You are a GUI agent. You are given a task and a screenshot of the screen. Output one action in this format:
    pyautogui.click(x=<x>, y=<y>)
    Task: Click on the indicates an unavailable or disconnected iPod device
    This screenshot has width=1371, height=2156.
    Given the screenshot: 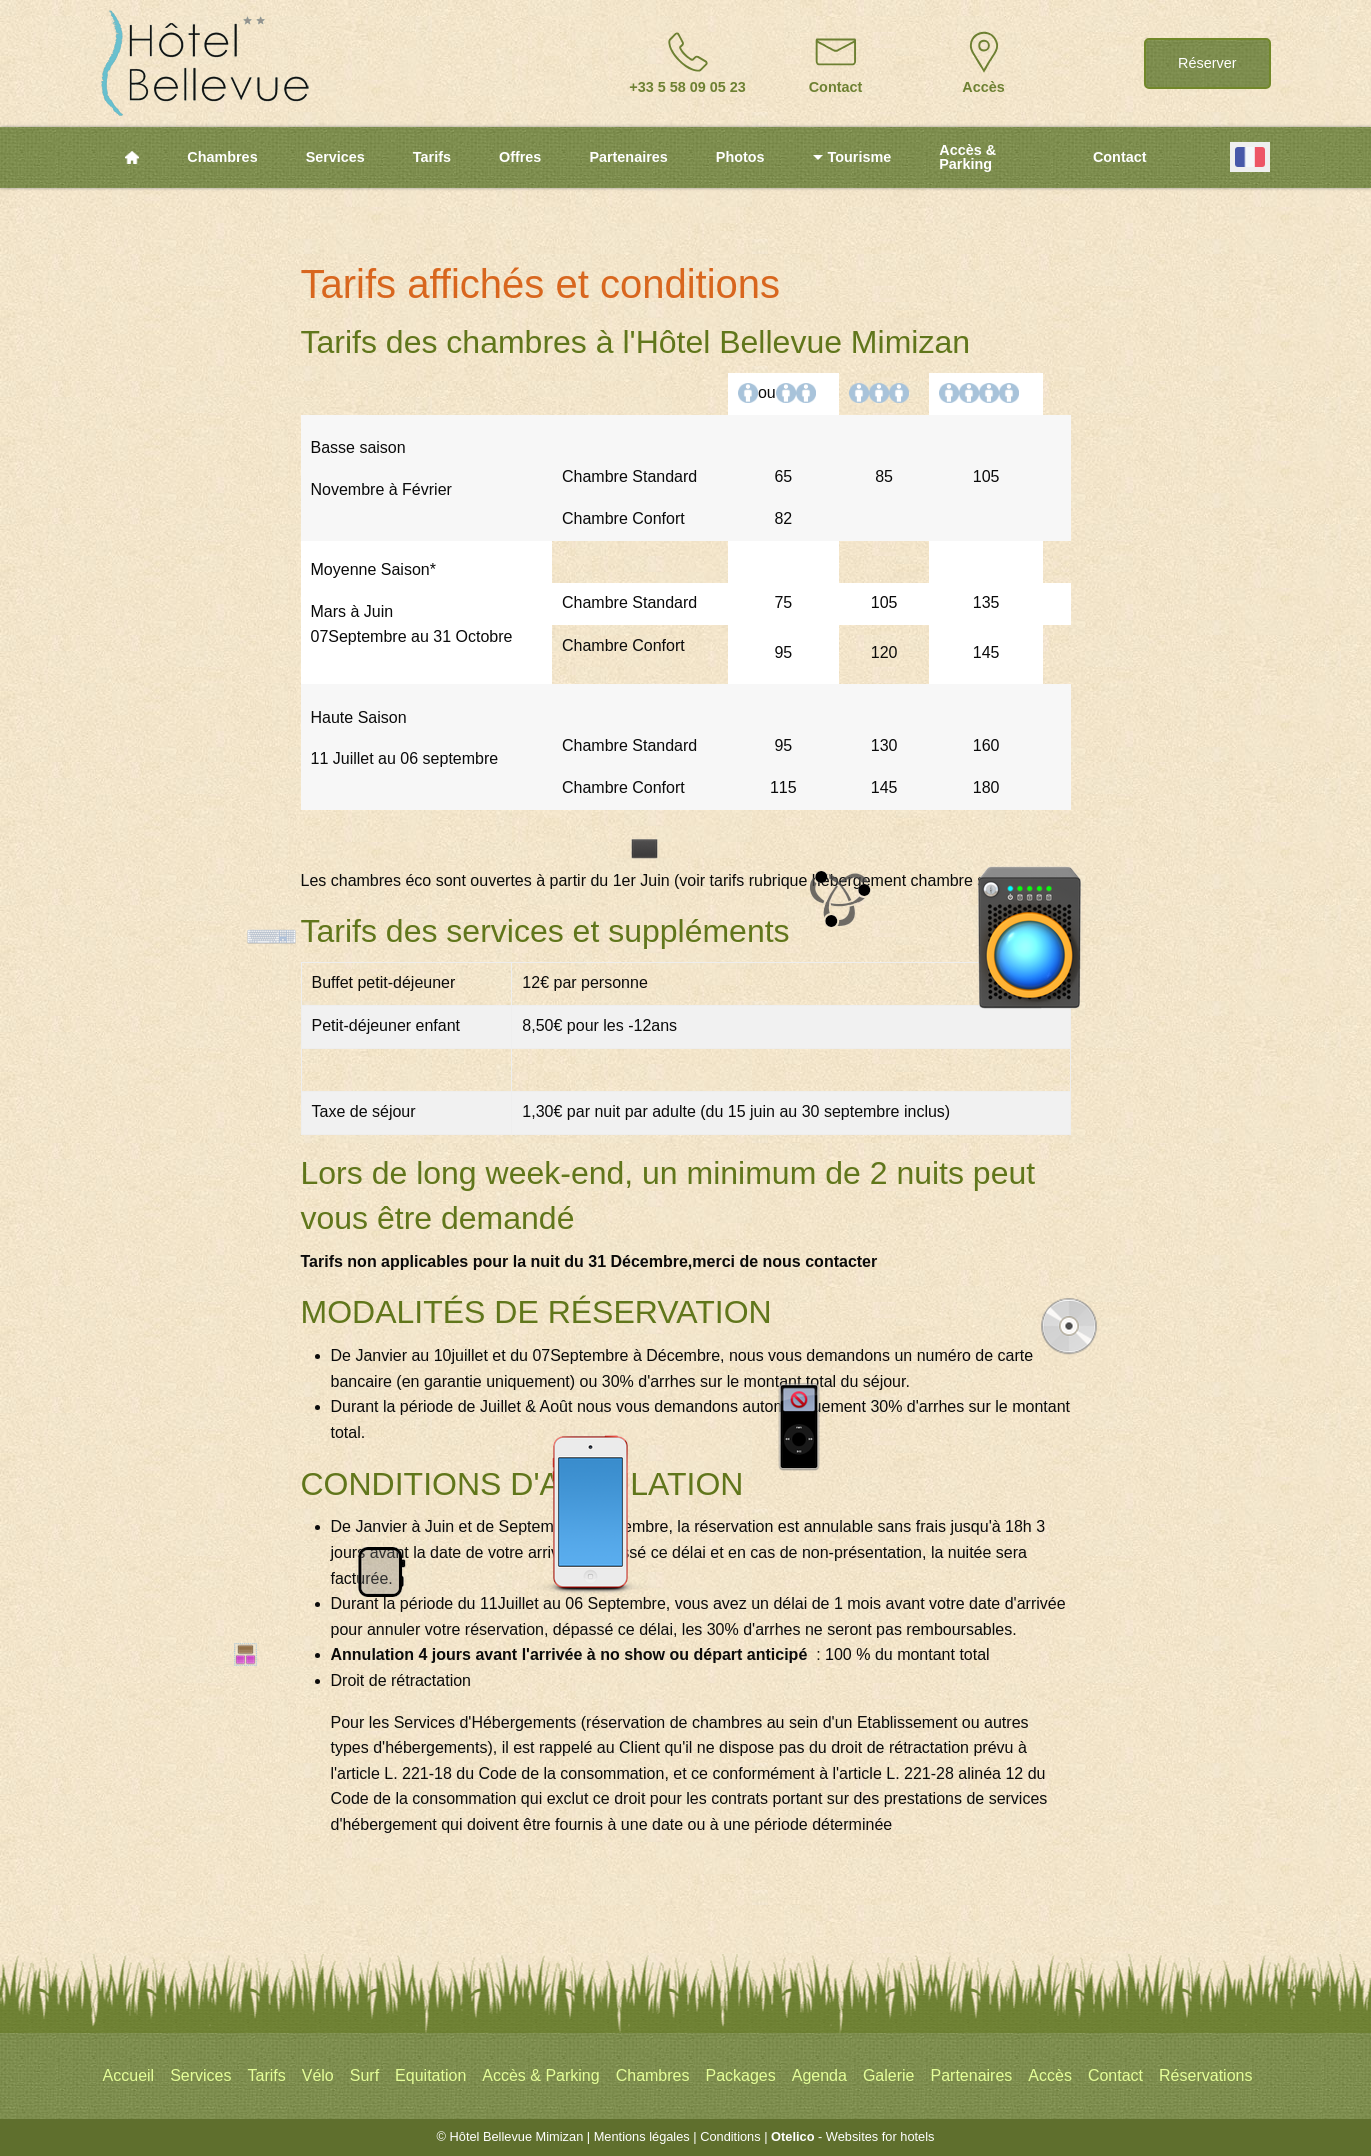 What is the action you would take?
    pyautogui.click(x=799, y=1427)
    